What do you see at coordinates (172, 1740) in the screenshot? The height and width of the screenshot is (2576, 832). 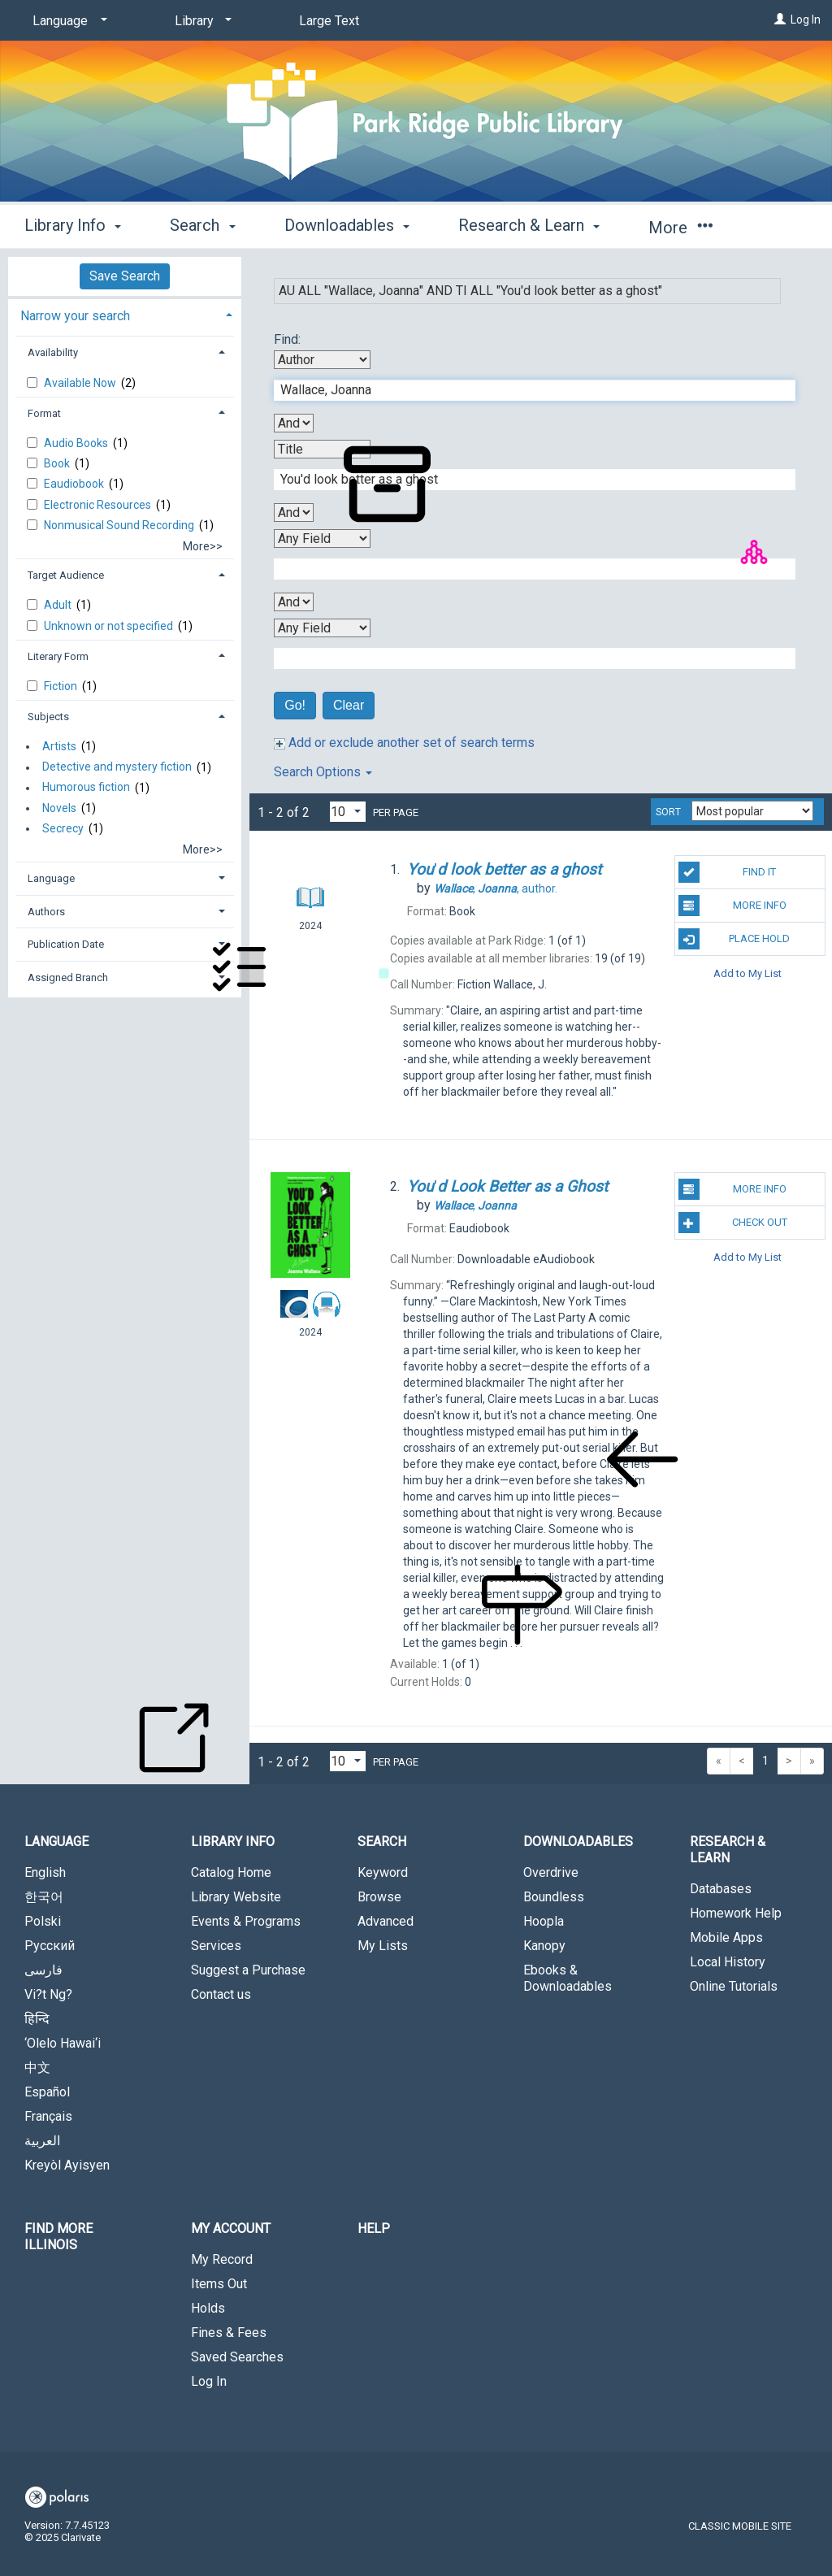 I see `open link in a new tab or window` at bounding box center [172, 1740].